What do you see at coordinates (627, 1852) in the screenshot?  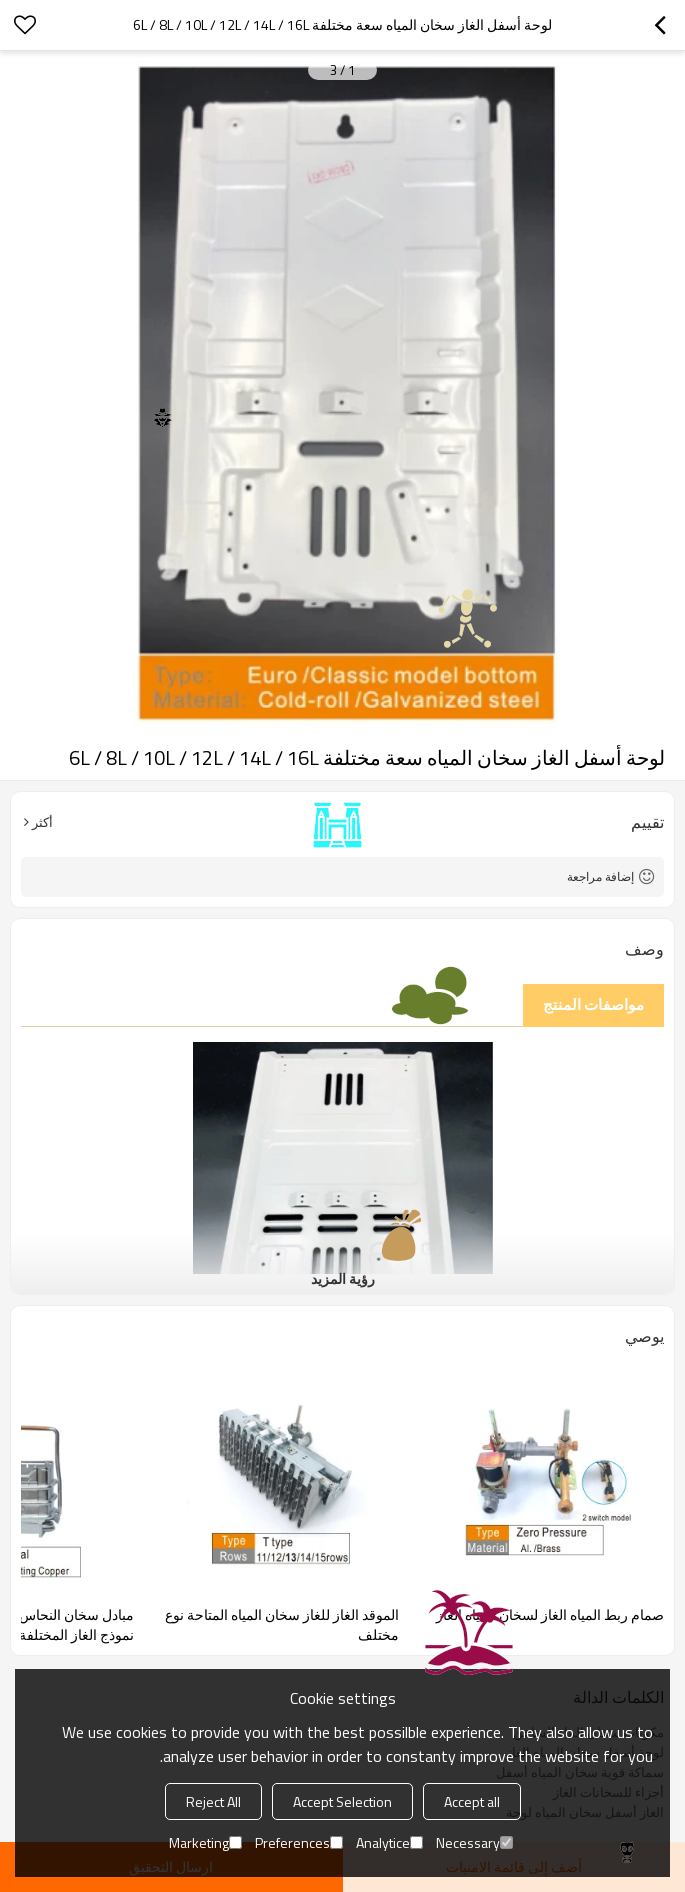 I see `indicates hazardous environment or toxic zone` at bounding box center [627, 1852].